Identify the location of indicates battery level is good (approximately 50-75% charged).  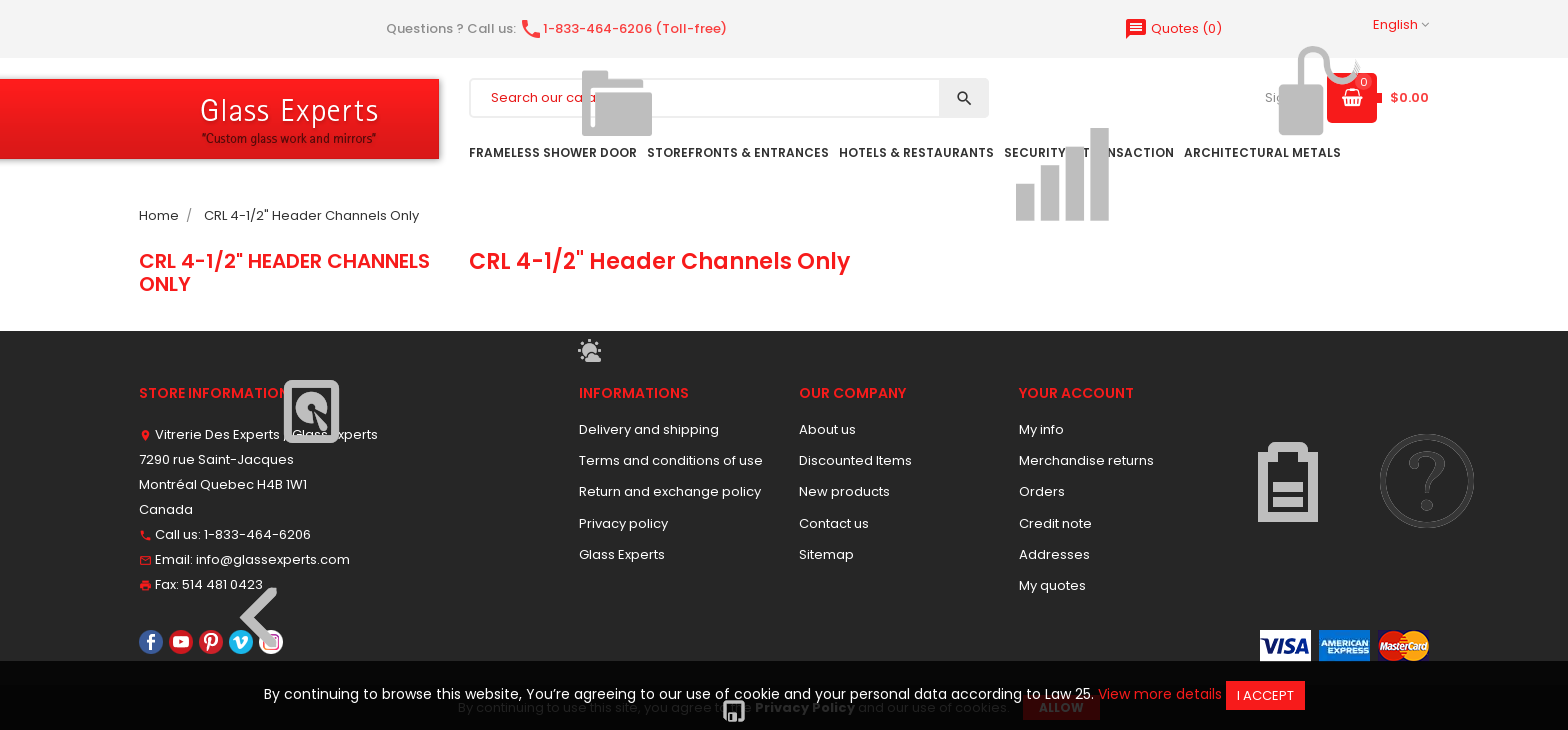
(1288, 482).